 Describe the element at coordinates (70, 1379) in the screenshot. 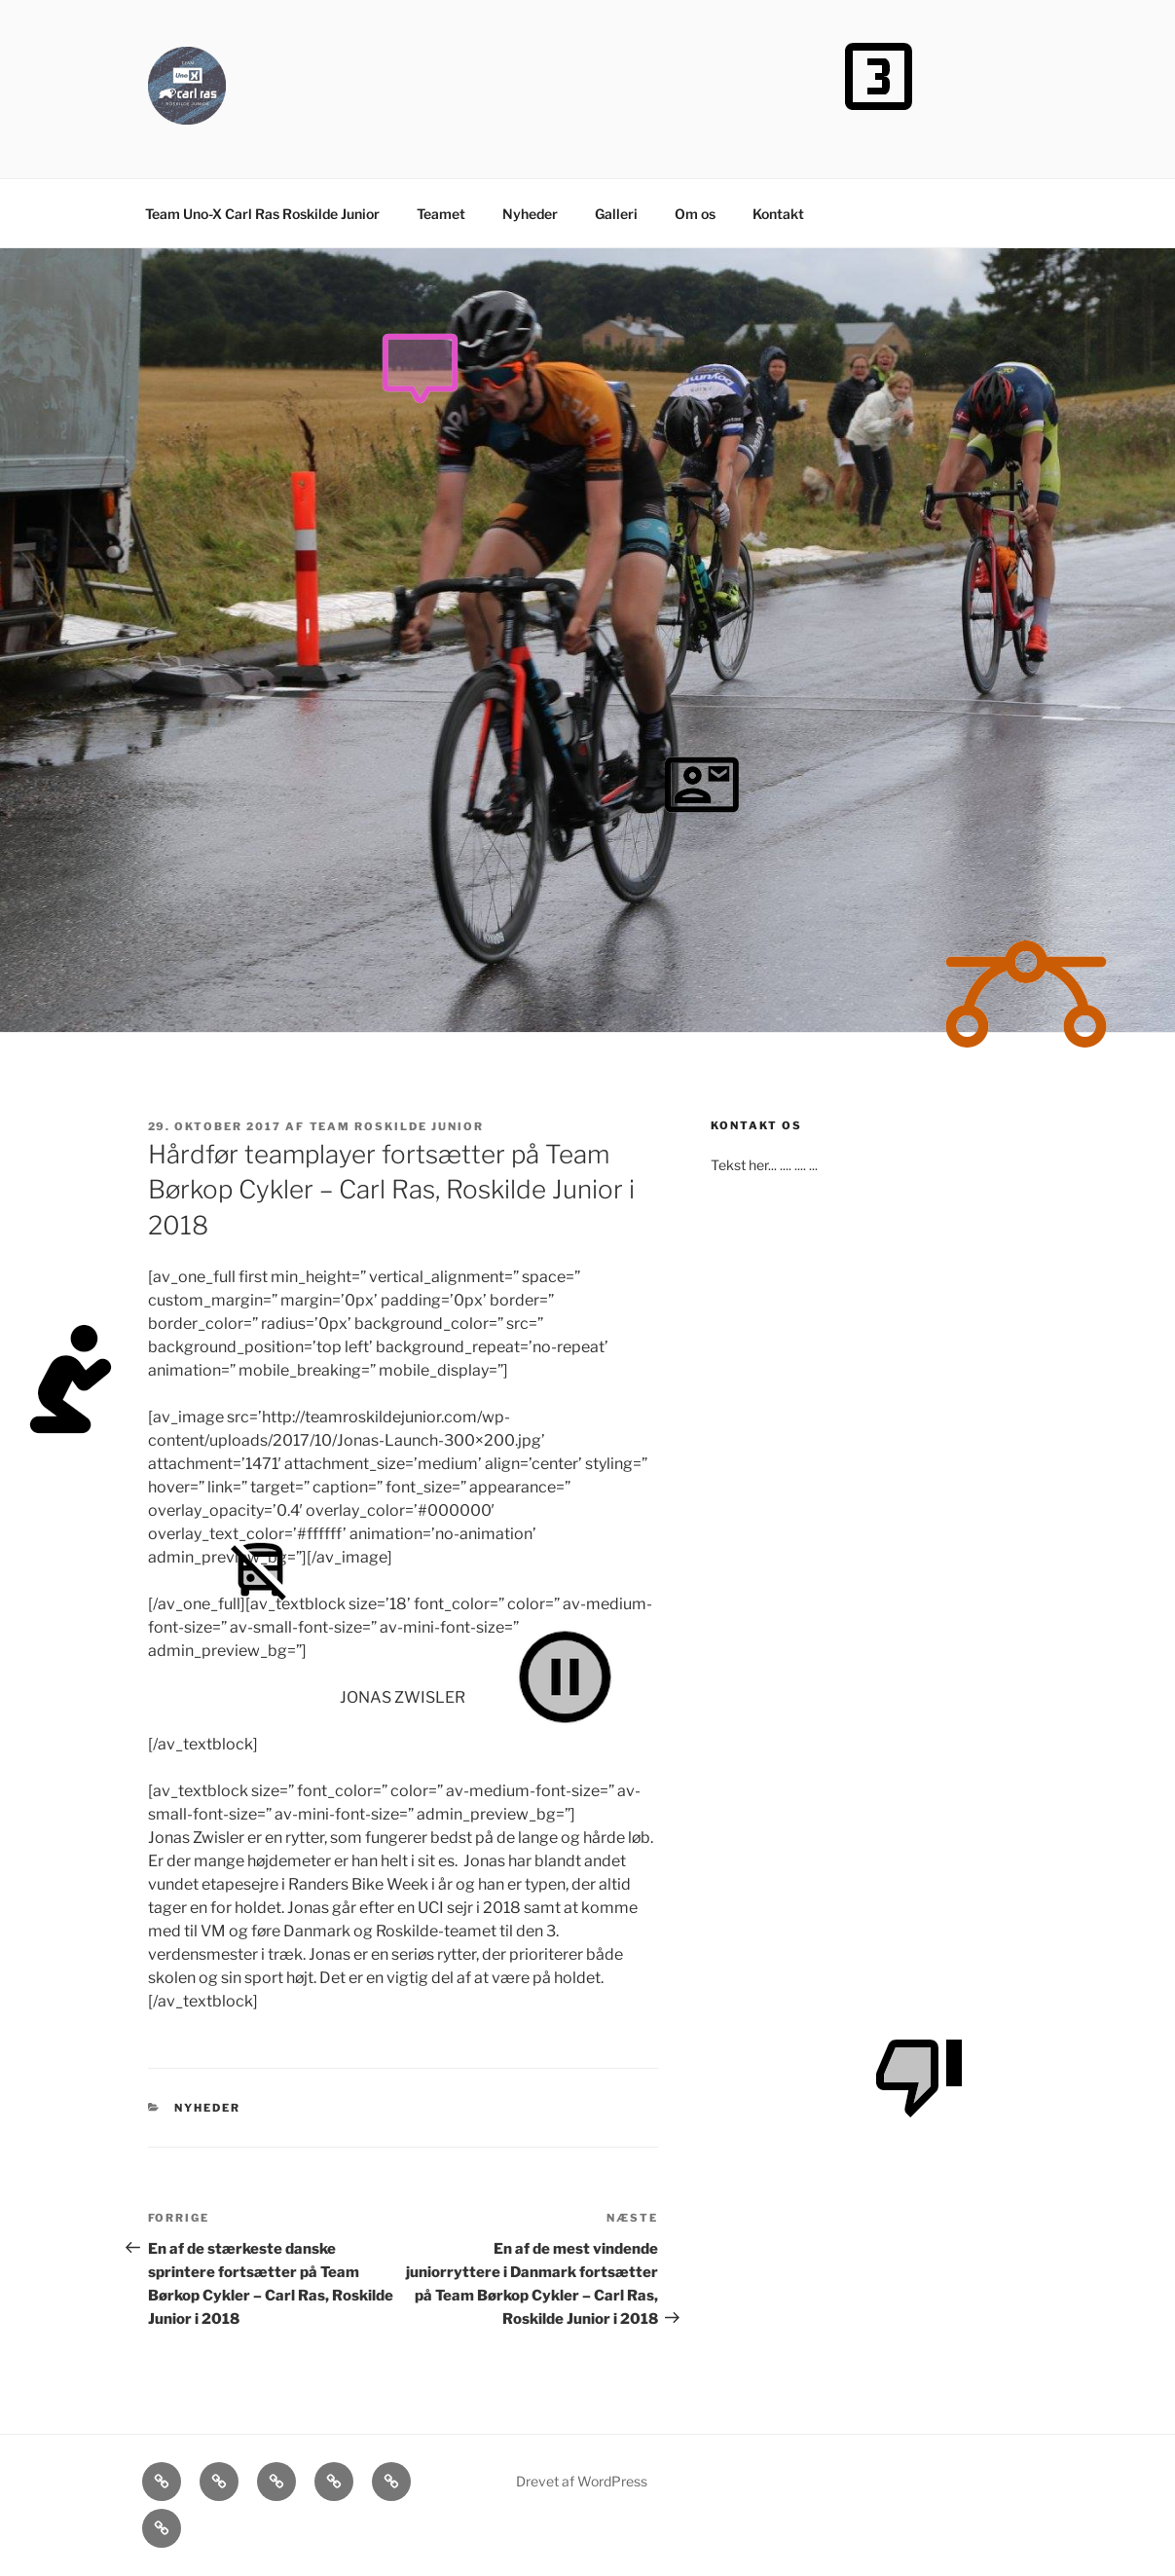

I see `indicates a prayer or meditation feature` at that location.